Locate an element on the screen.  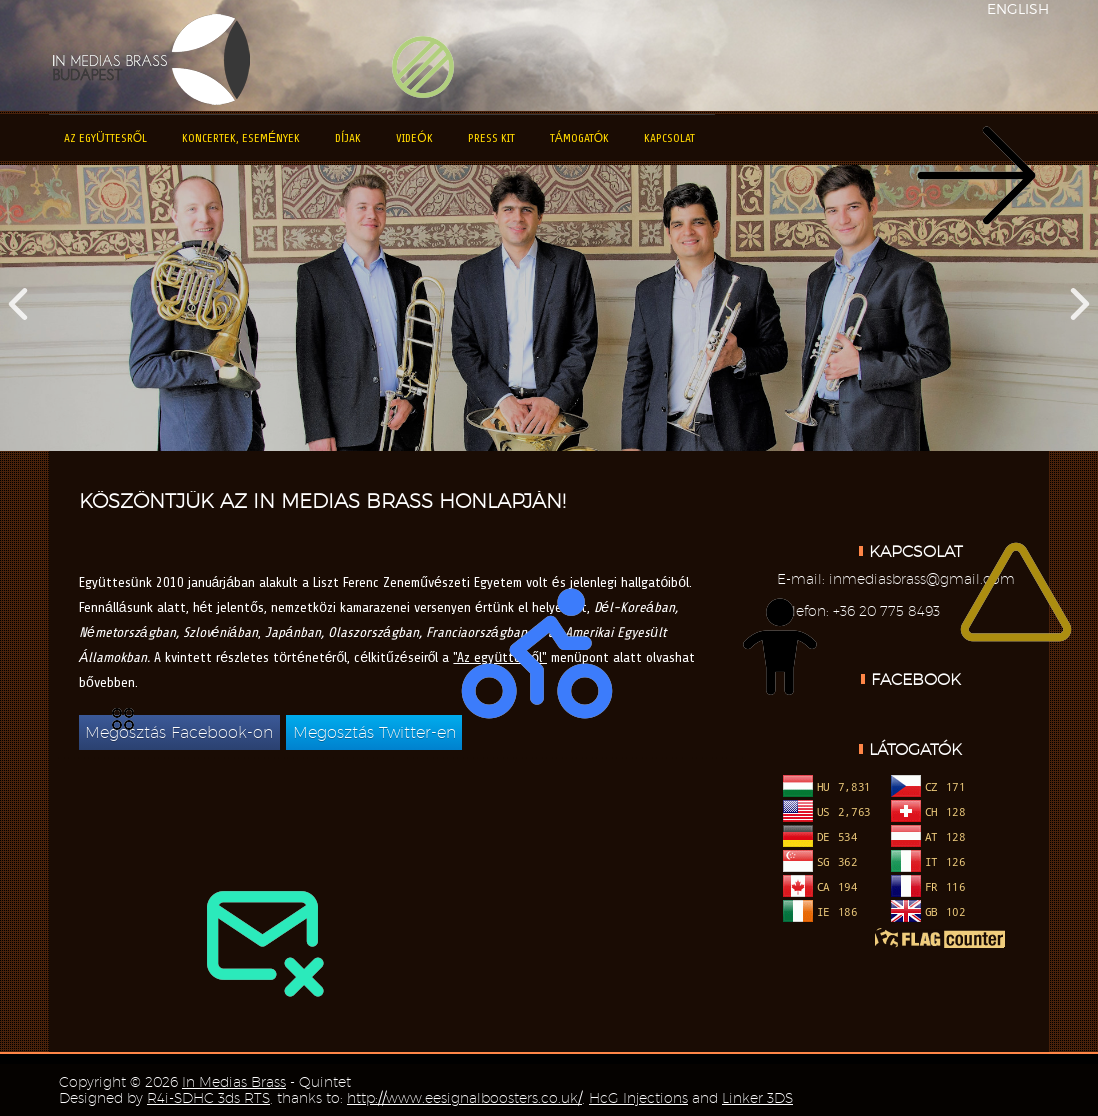
open app grid or dashboard is located at coordinates (123, 719).